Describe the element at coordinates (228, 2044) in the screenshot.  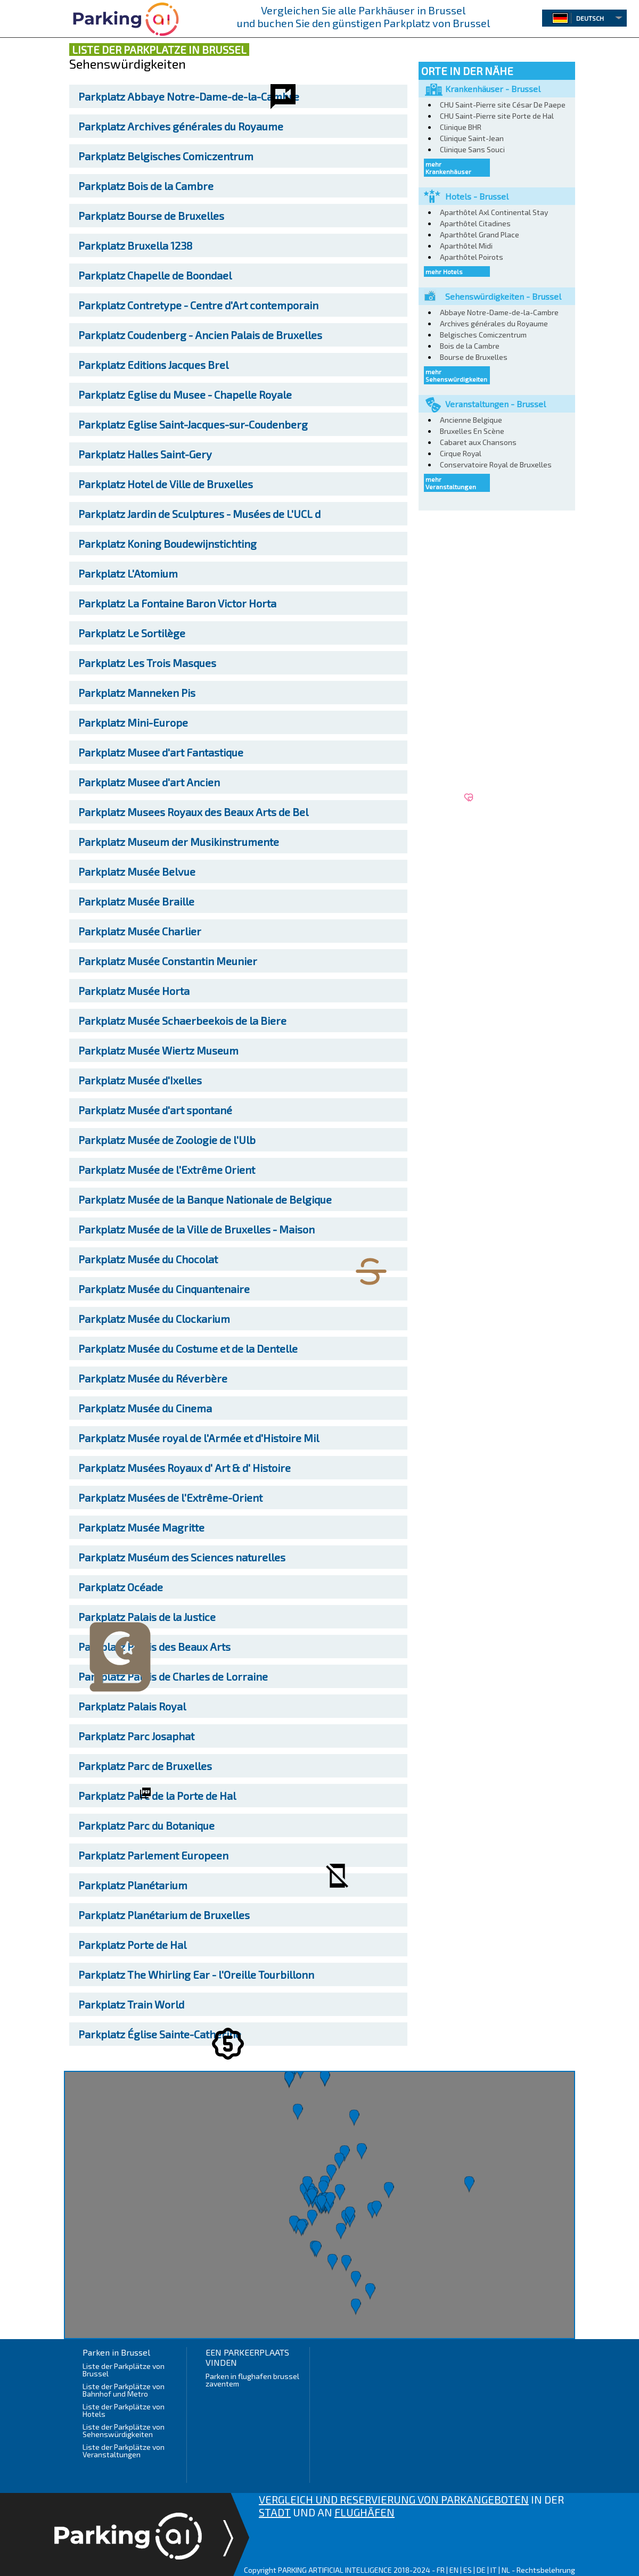
I see `indicates a level 5 ranking or badge` at that location.